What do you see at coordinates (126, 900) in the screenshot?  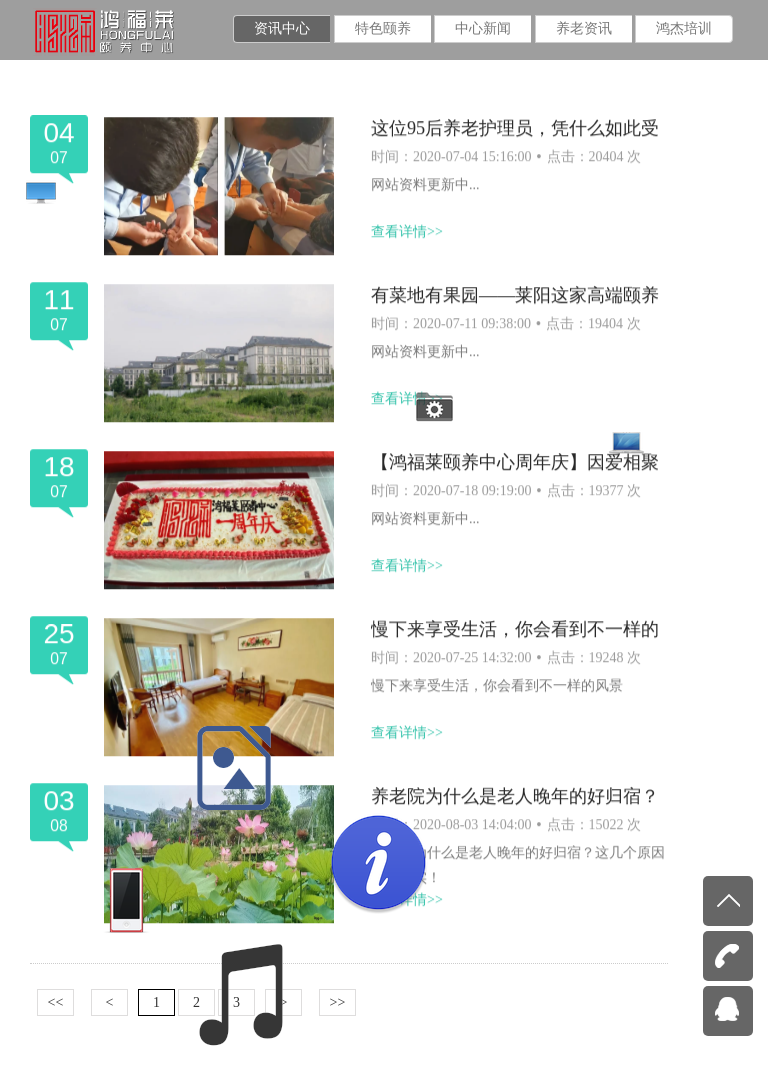 I see `iPod nano device in pink` at bounding box center [126, 900].